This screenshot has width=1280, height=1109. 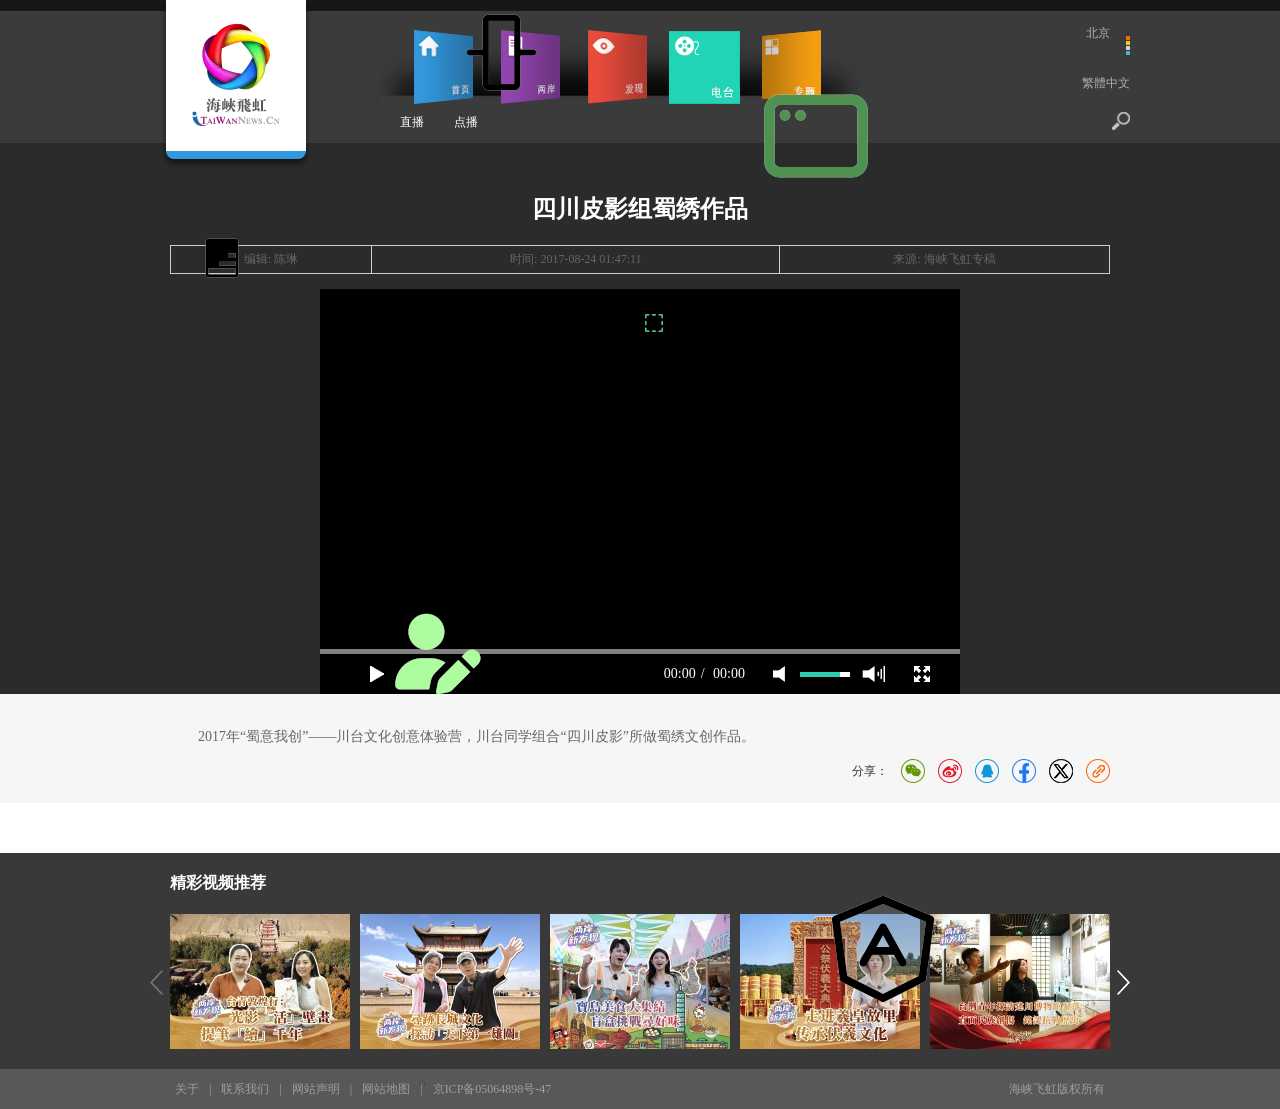 What do you see at coordinates (816, 136) in the screenshot?
I see `open application window` at bounding box center [816, 136].